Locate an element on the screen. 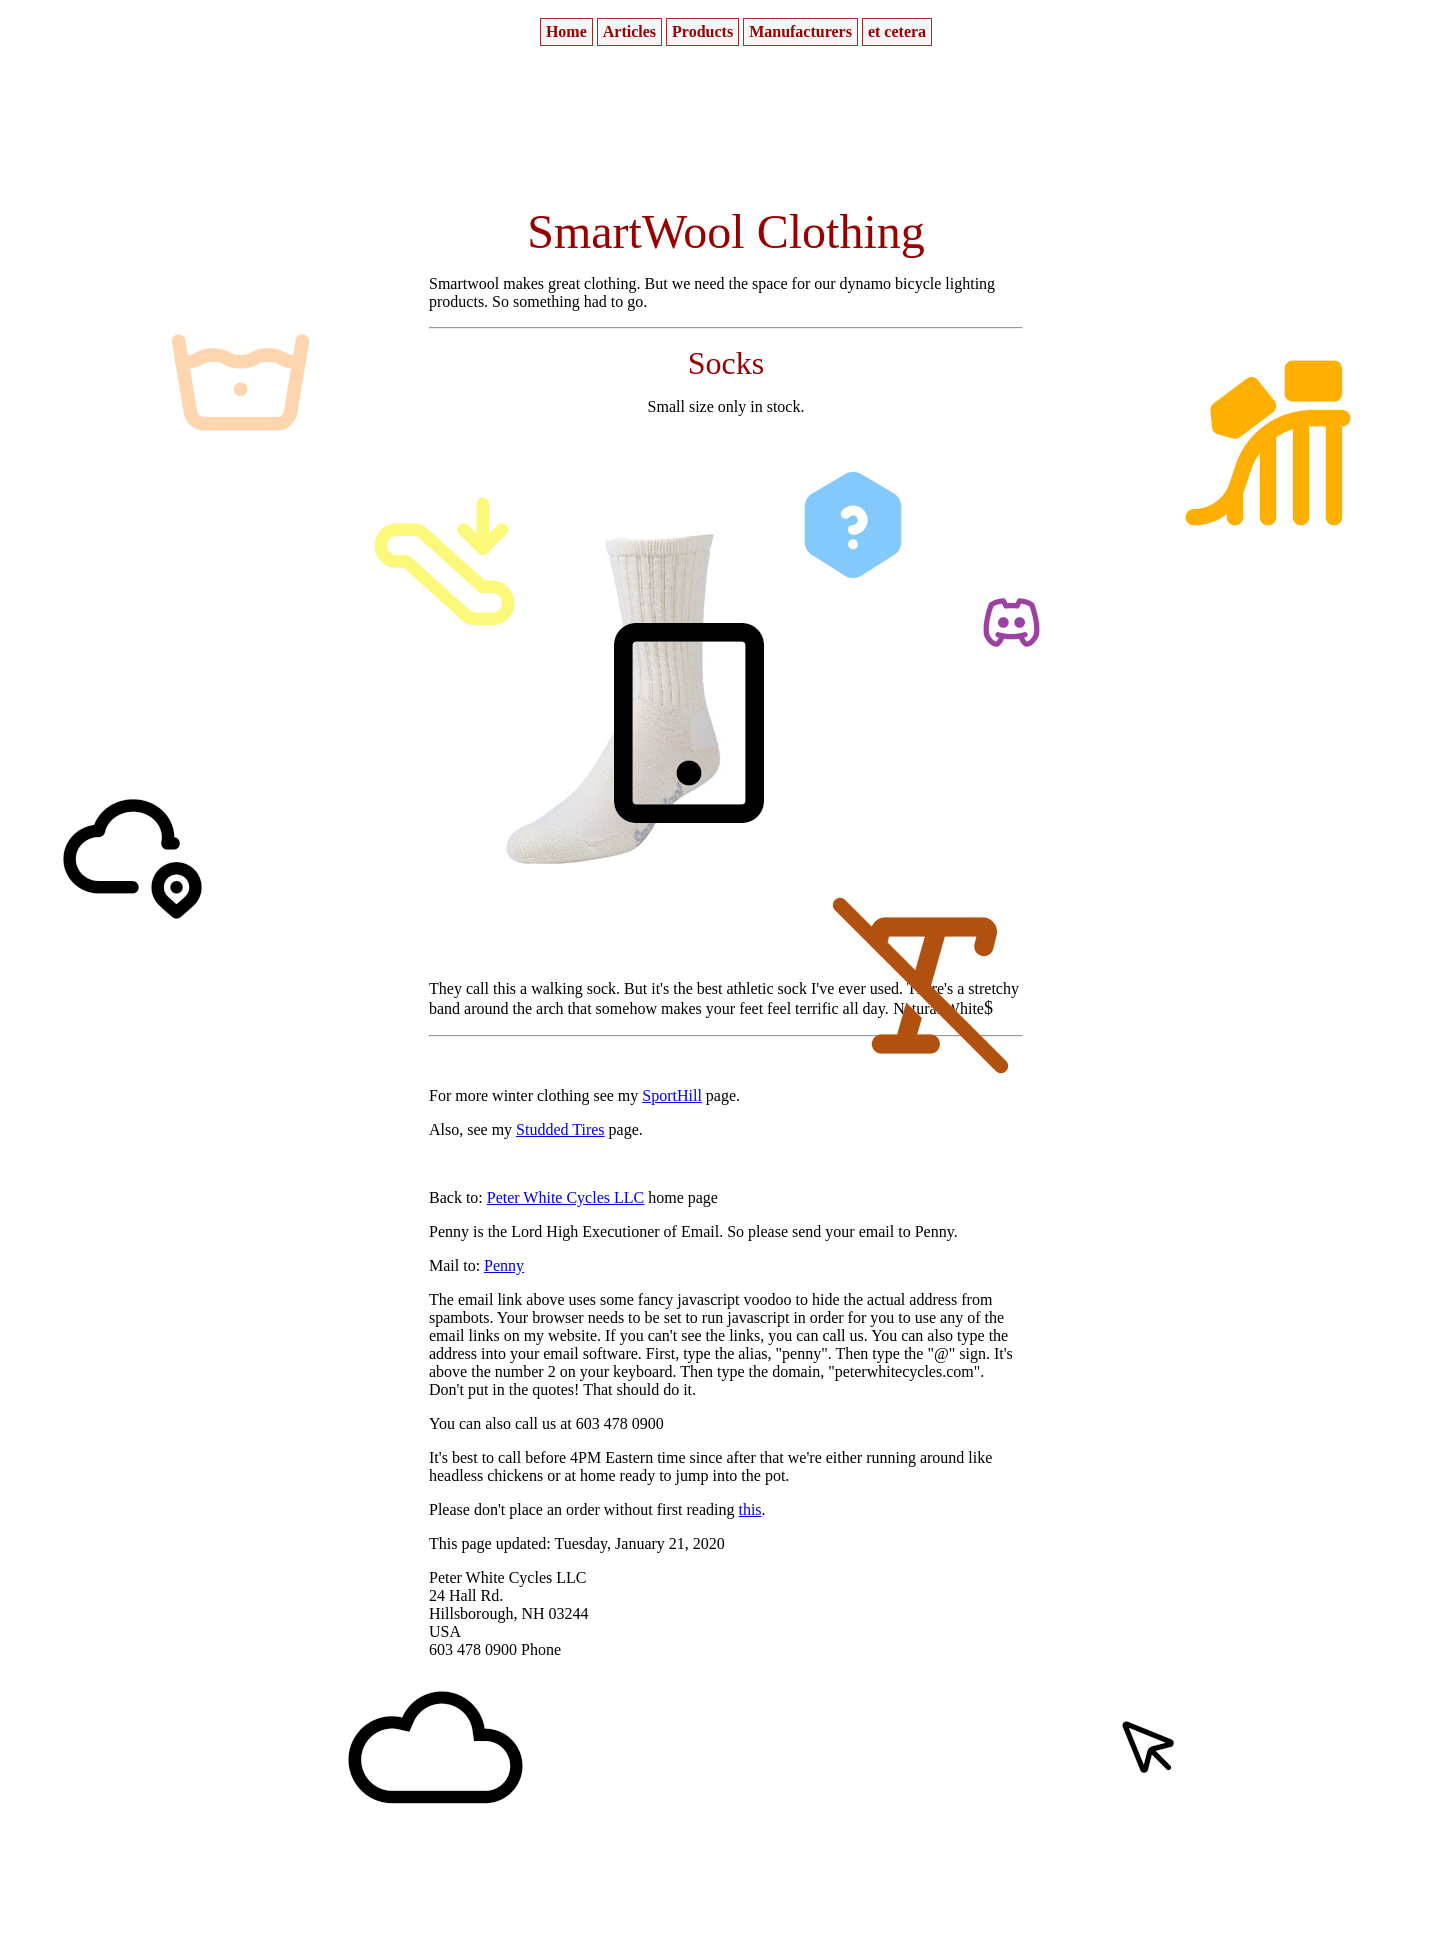 The image size is (1452, 1944). switch to mobile view is located at coordinates (689, 723).